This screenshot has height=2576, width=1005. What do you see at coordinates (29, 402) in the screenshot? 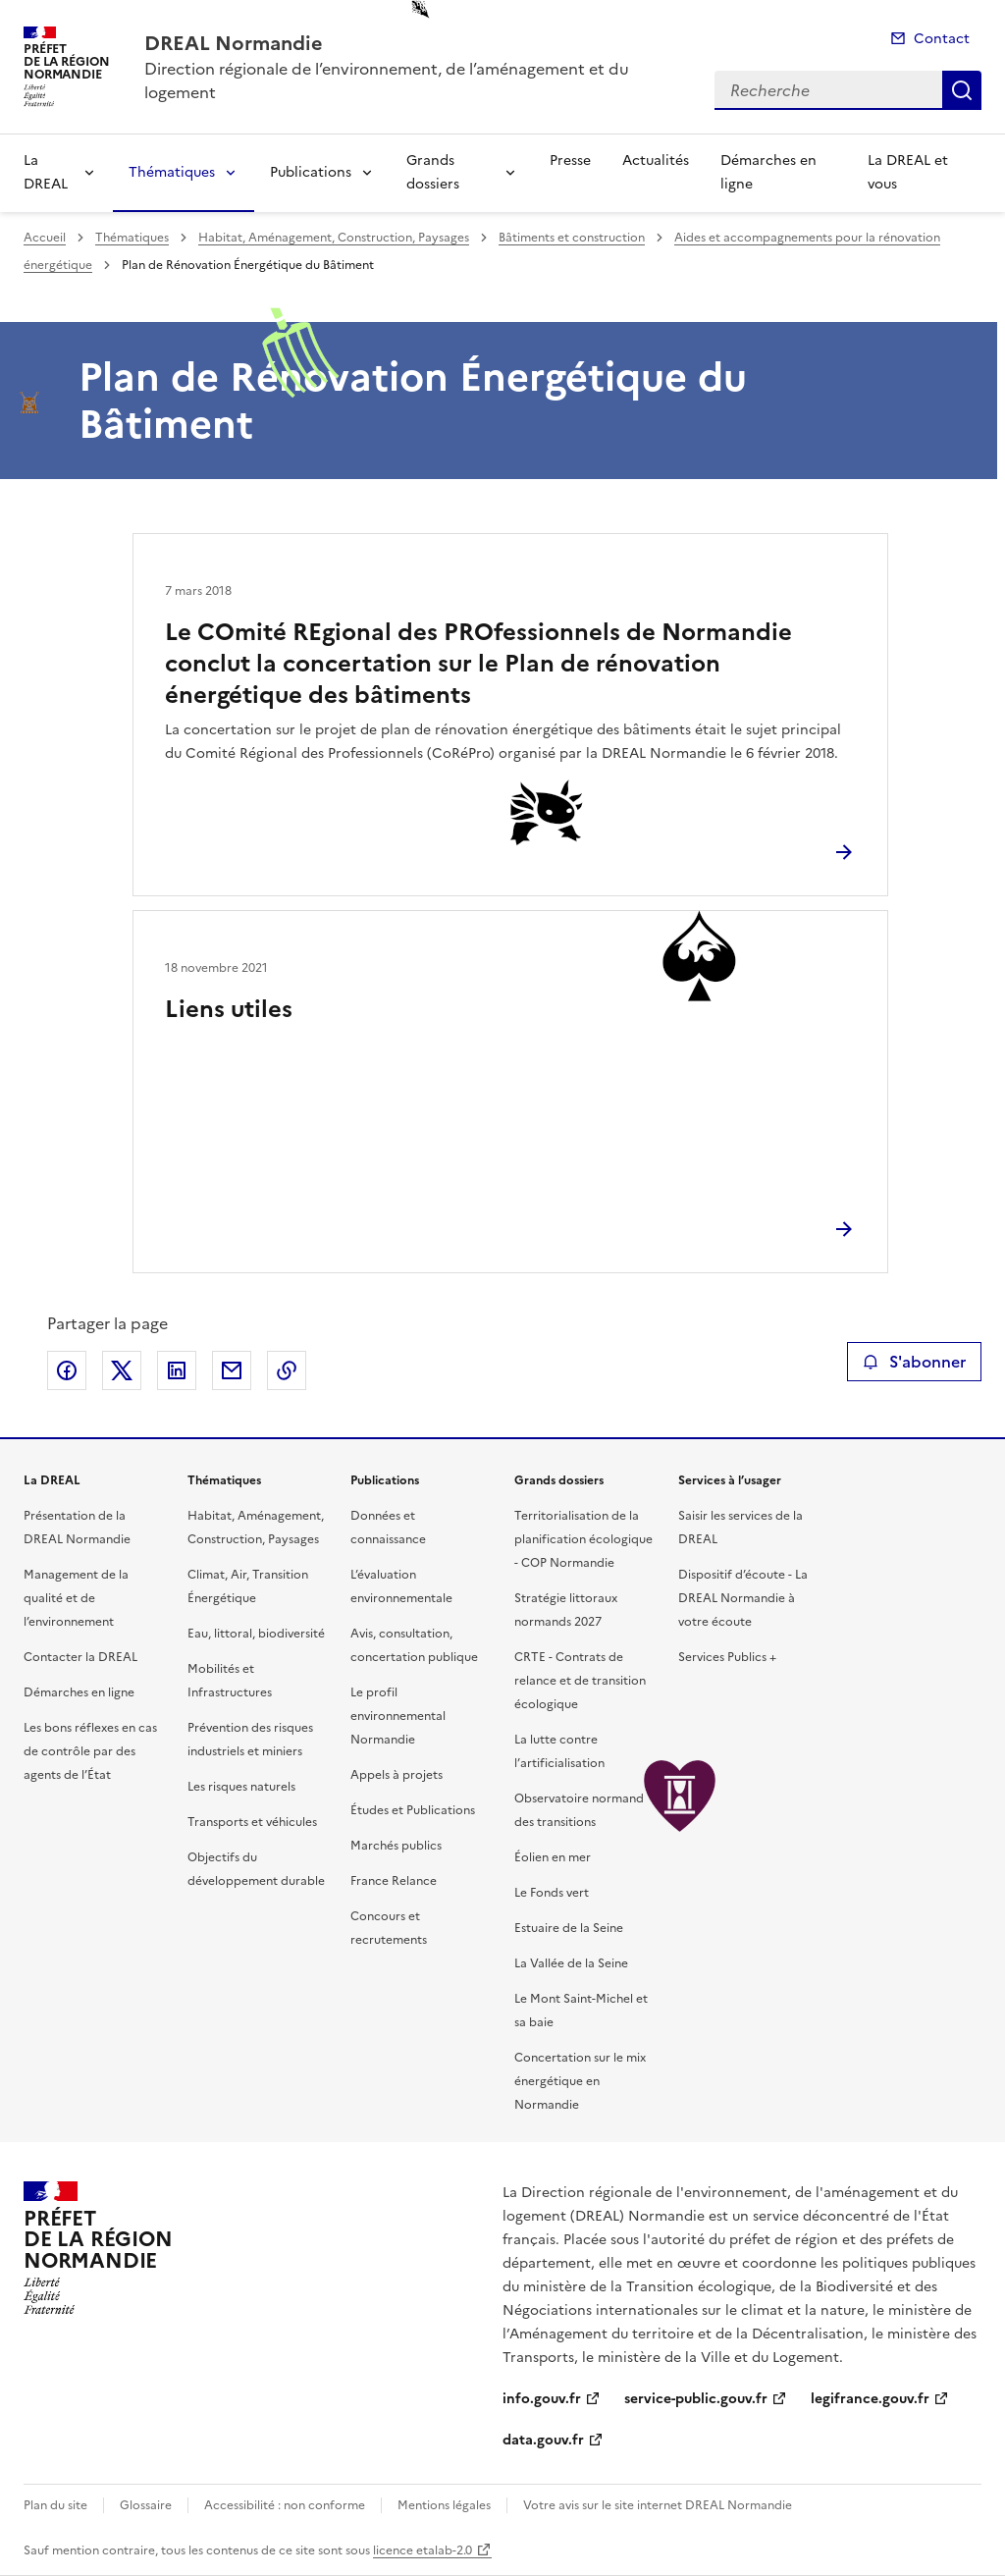
I see `access bot or AI assistant features` at bounding box center [29, 402].